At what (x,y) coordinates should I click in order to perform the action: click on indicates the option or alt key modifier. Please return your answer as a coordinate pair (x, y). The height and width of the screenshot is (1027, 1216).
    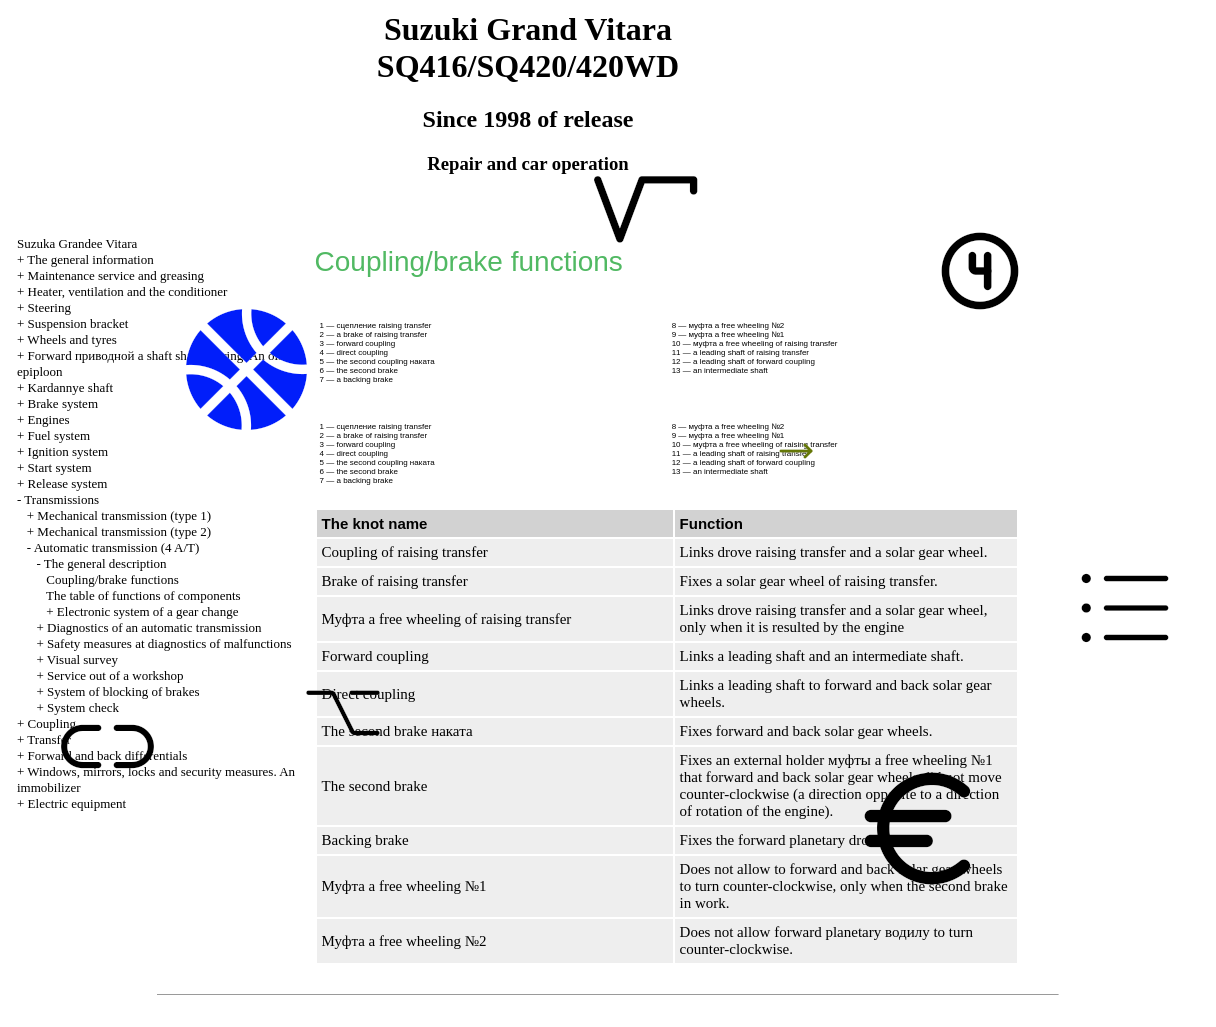
    Looking at the image, I should click on (343, 710).